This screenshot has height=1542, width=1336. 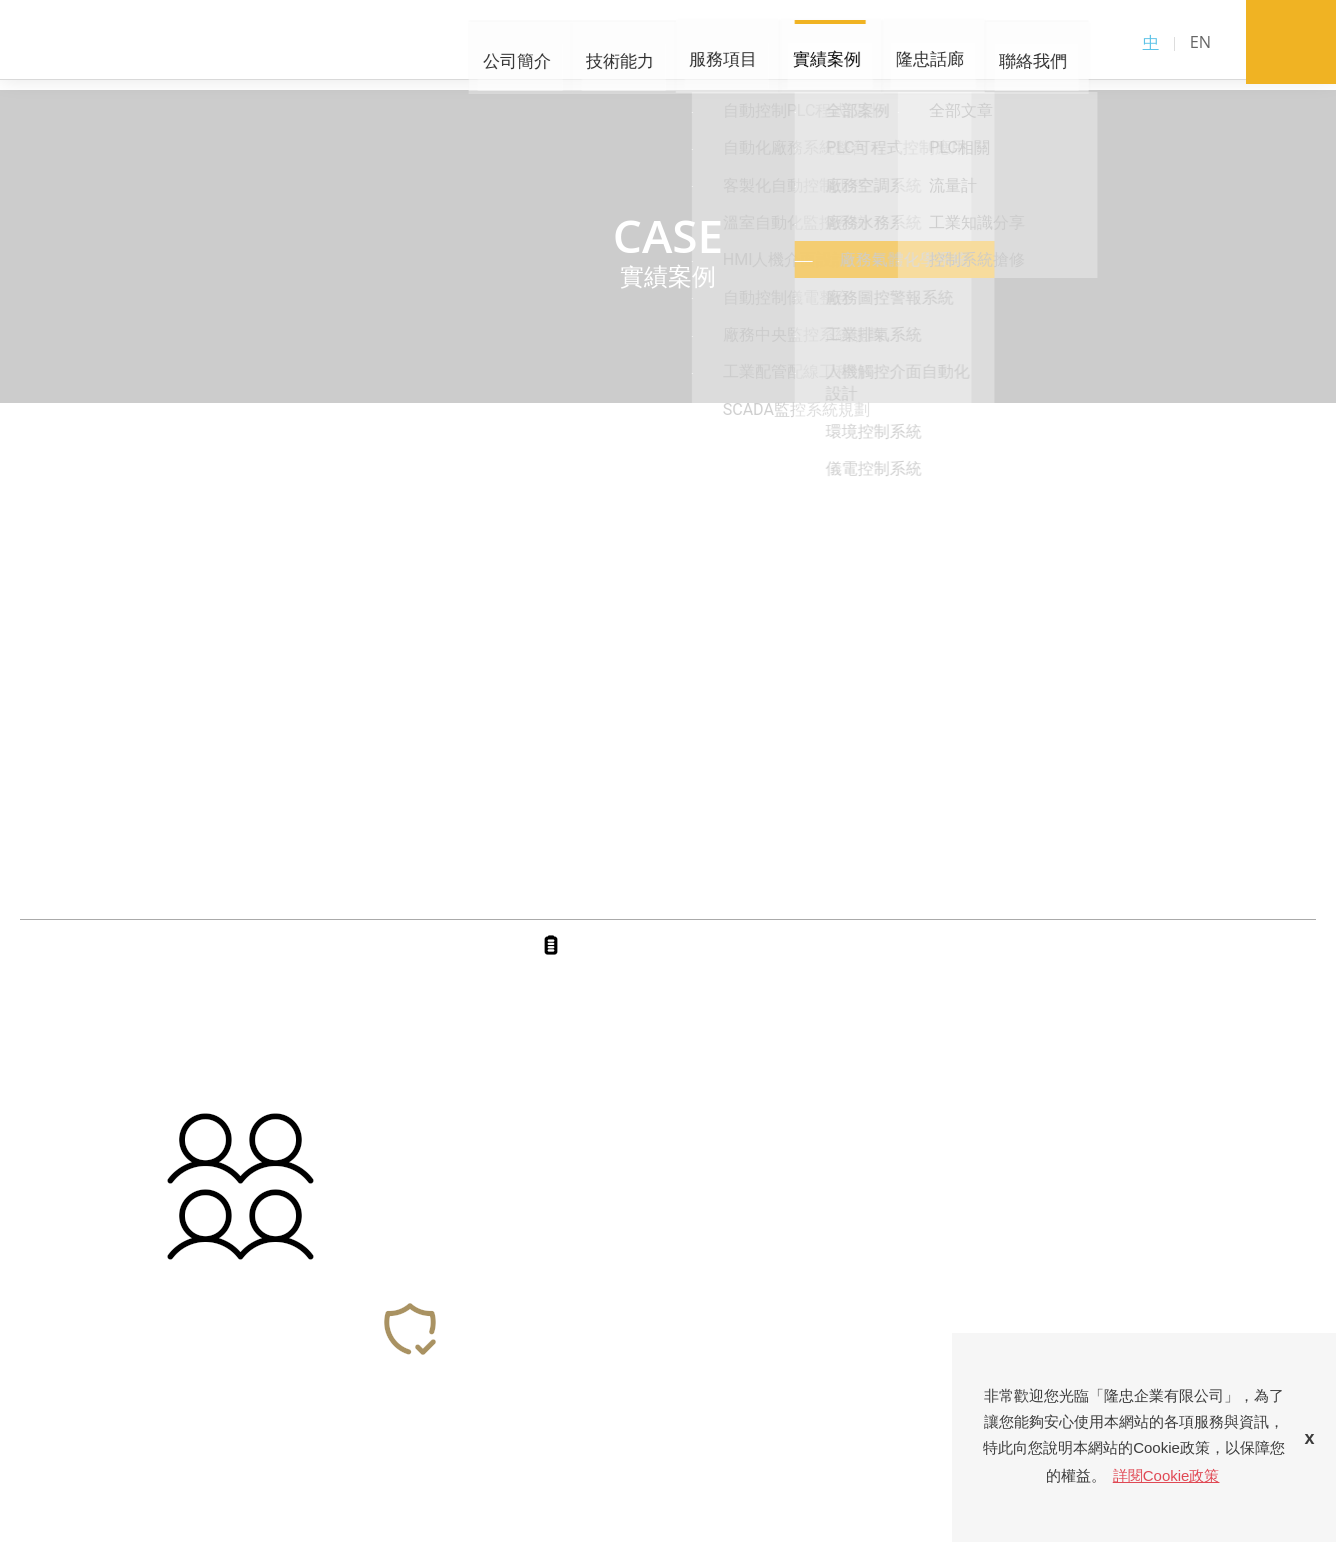 I want to click on indicates full or high battery level, so click(x=551, y=945).